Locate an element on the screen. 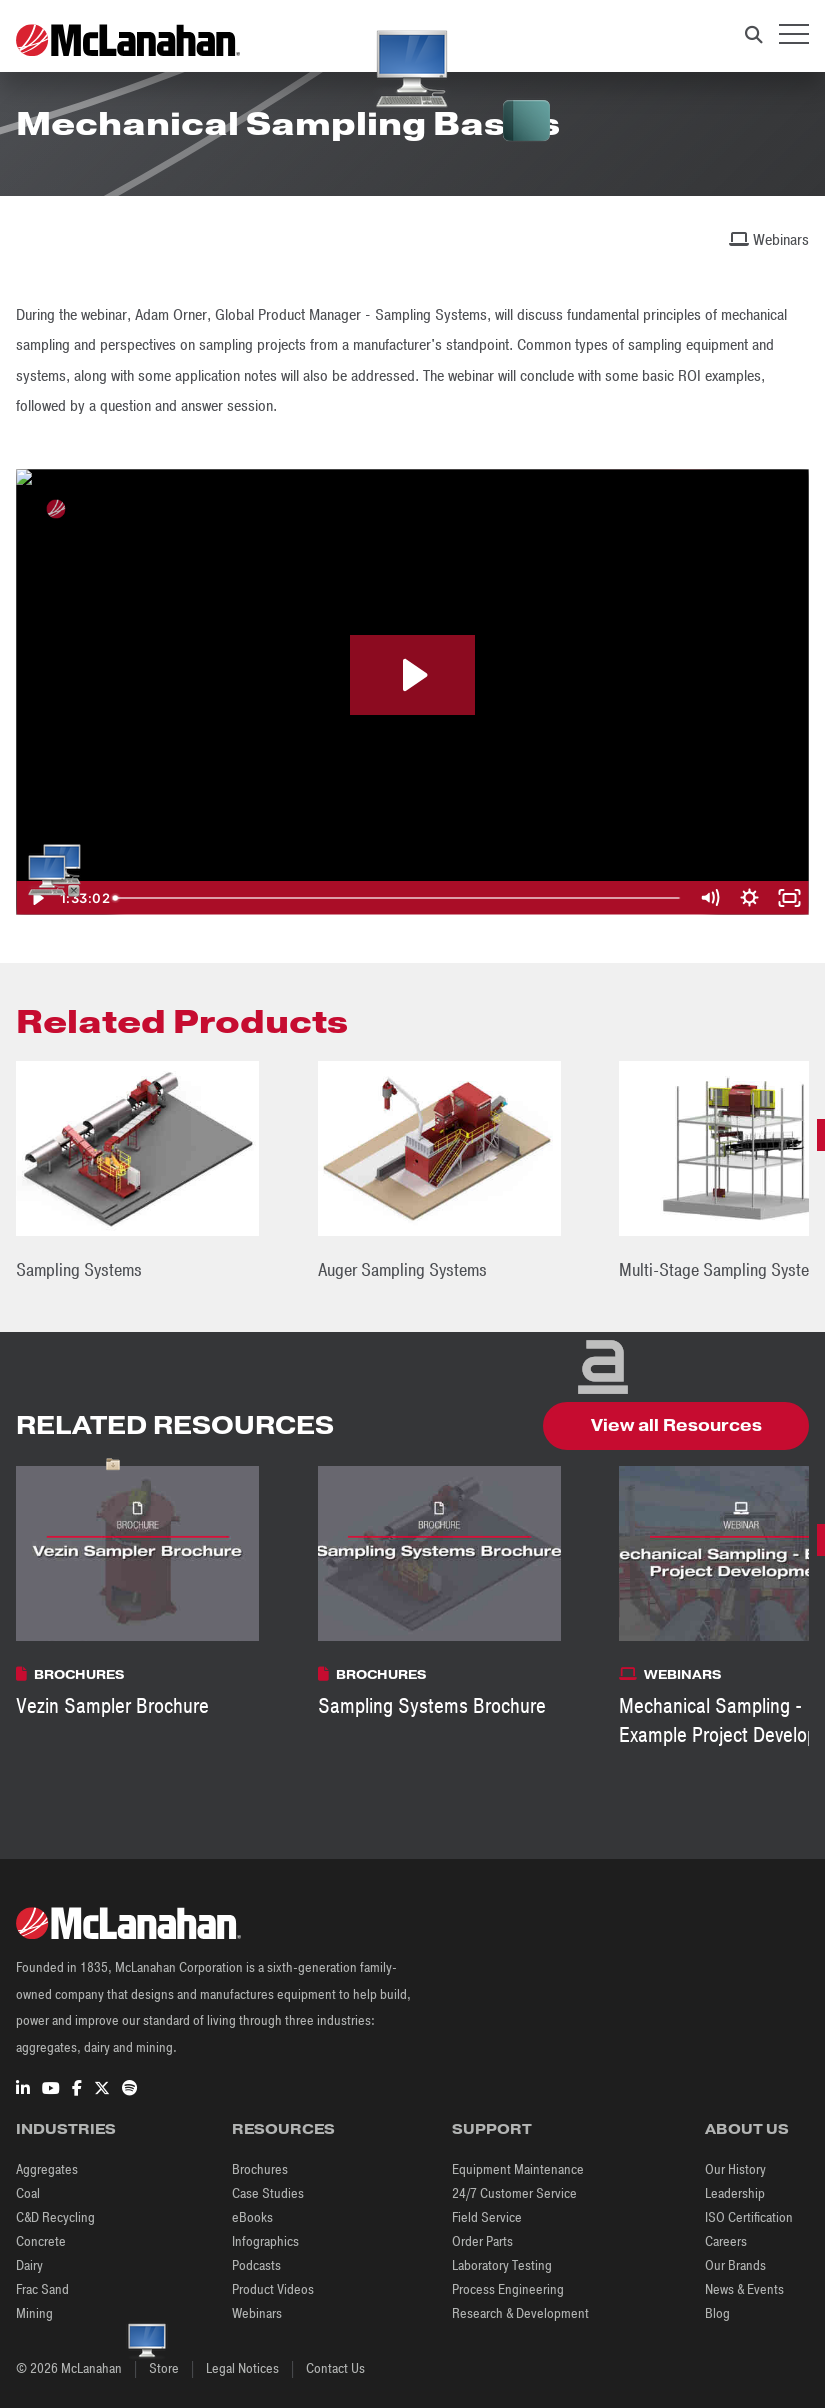 The width and height of the screenshot is (825, 2408). display or monitor settings is located at coordinates (147, 2340).